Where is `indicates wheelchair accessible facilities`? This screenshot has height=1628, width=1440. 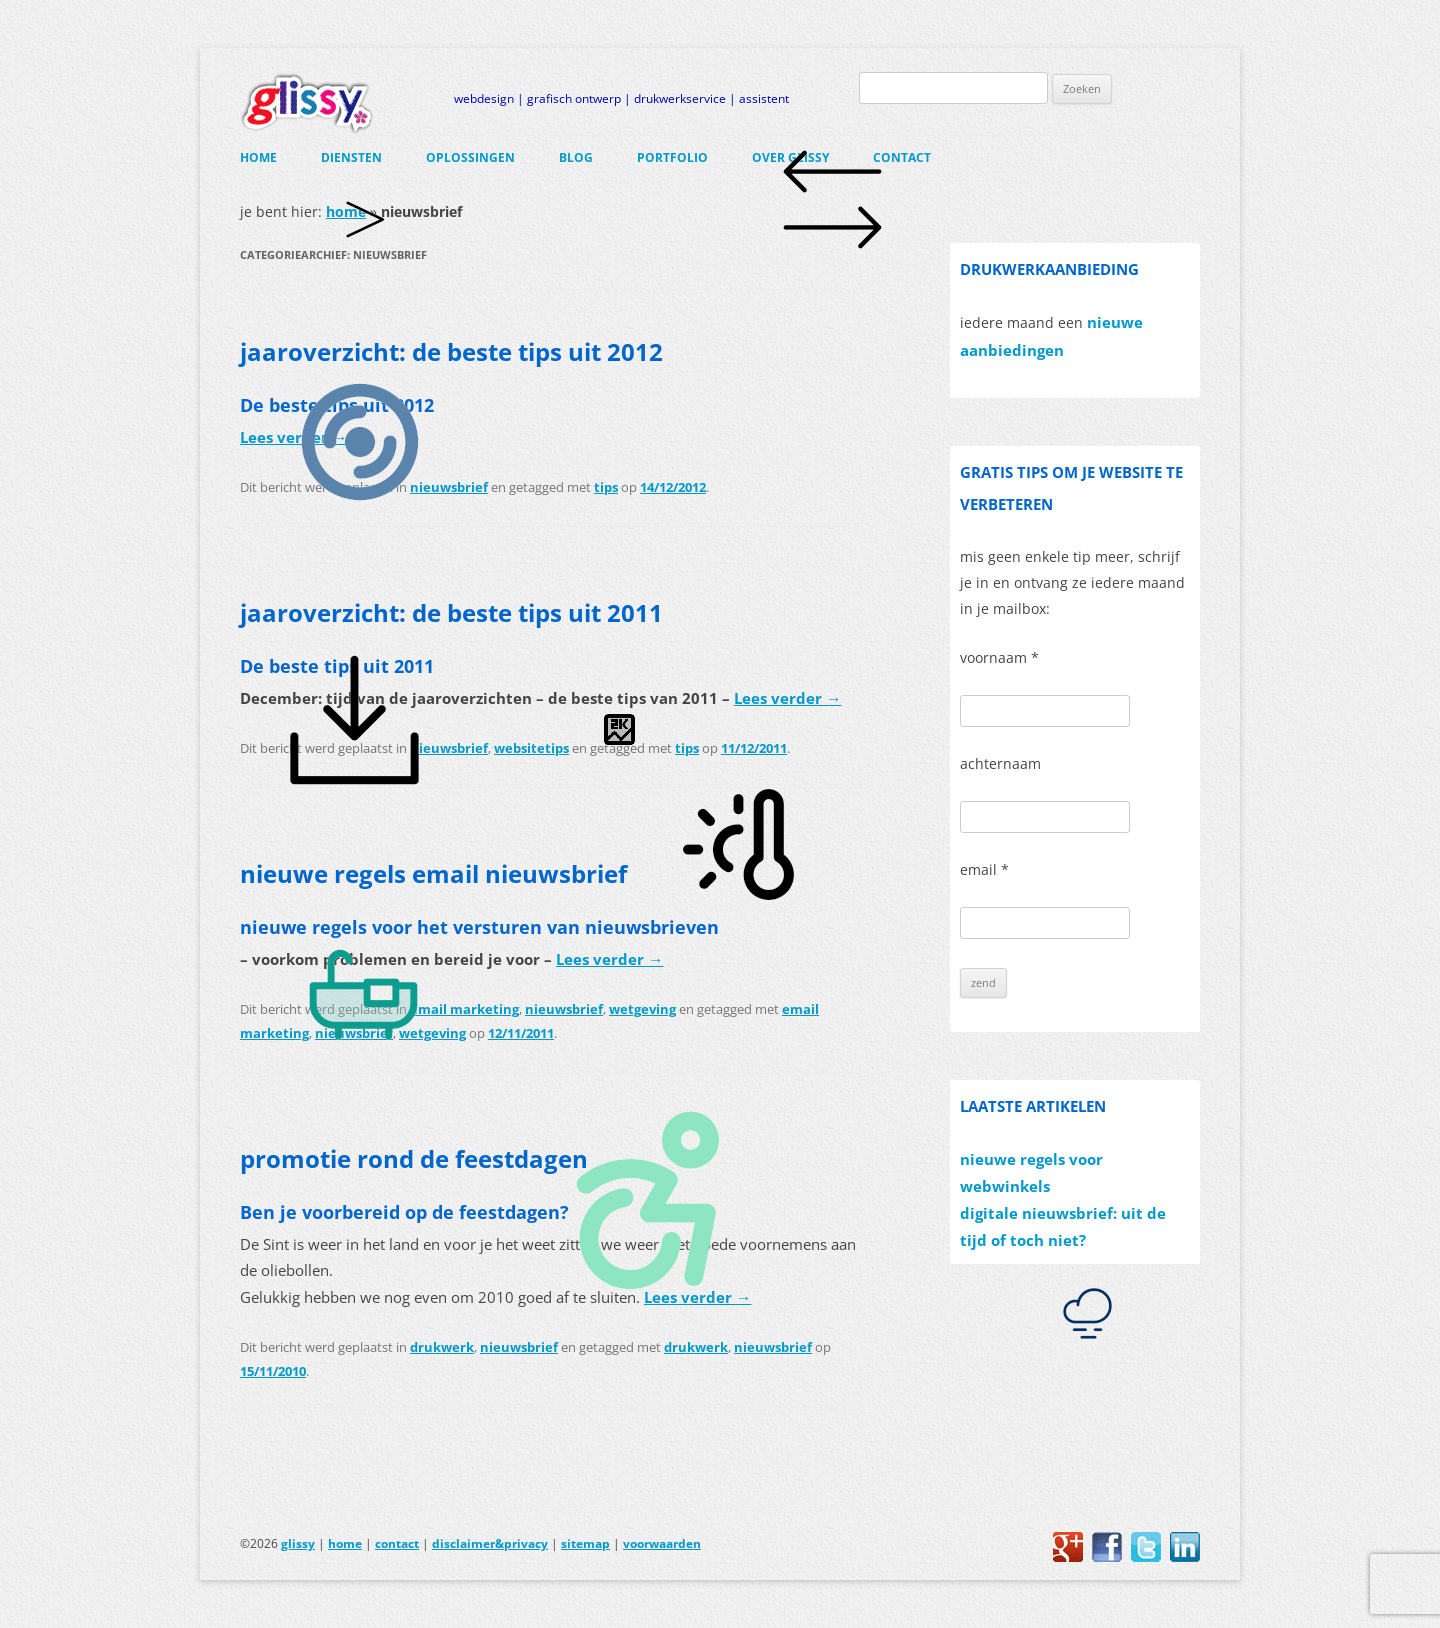 indicates wheelchair accessible facilities is located at coordinates (652, 1203).